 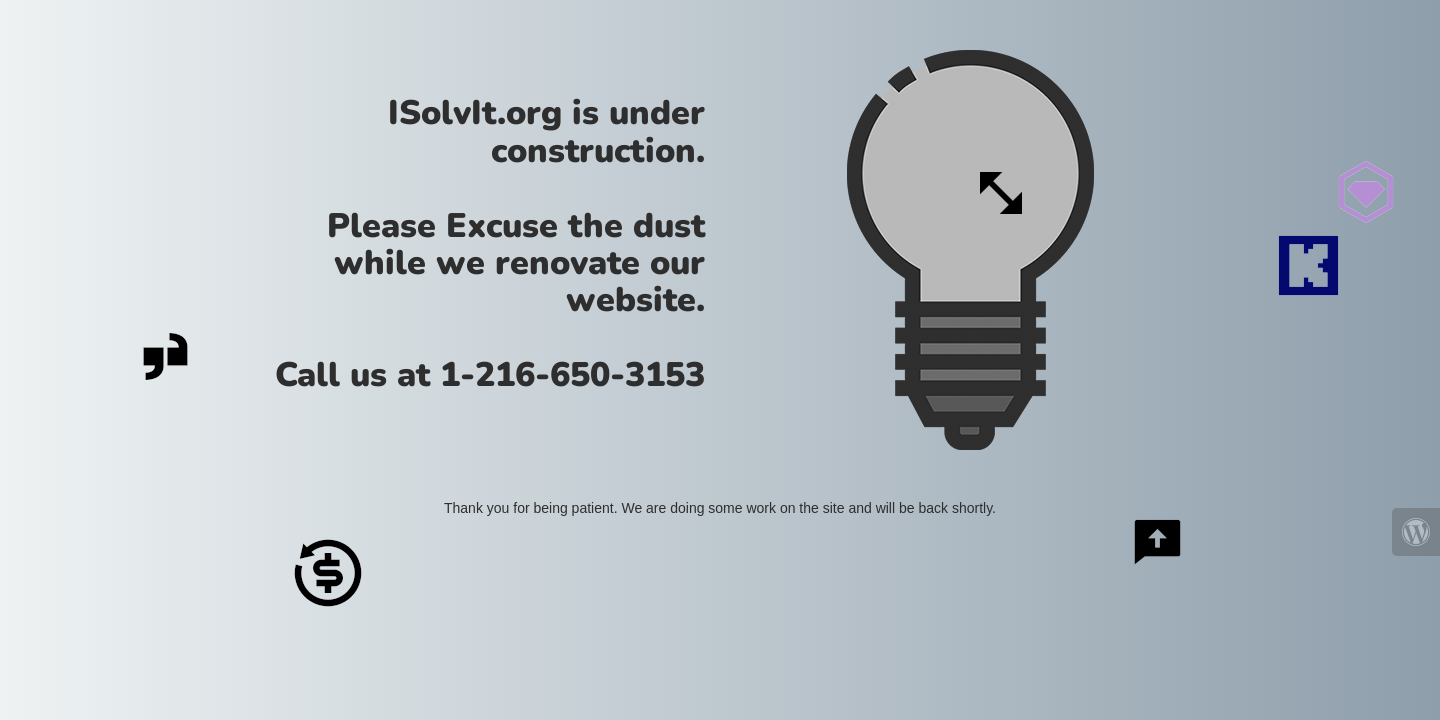 I want to click on visit the RubyGems package repository, so click(x=1366, y=192).